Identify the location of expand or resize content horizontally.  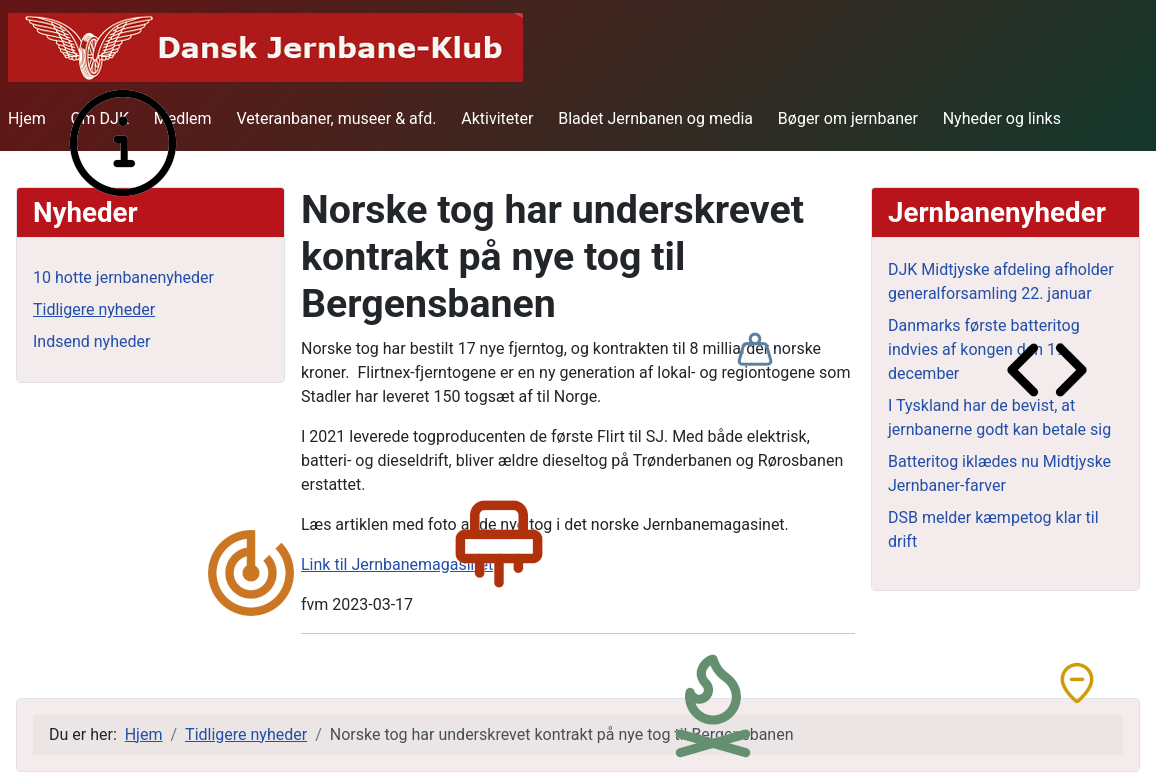
(1047, 370).